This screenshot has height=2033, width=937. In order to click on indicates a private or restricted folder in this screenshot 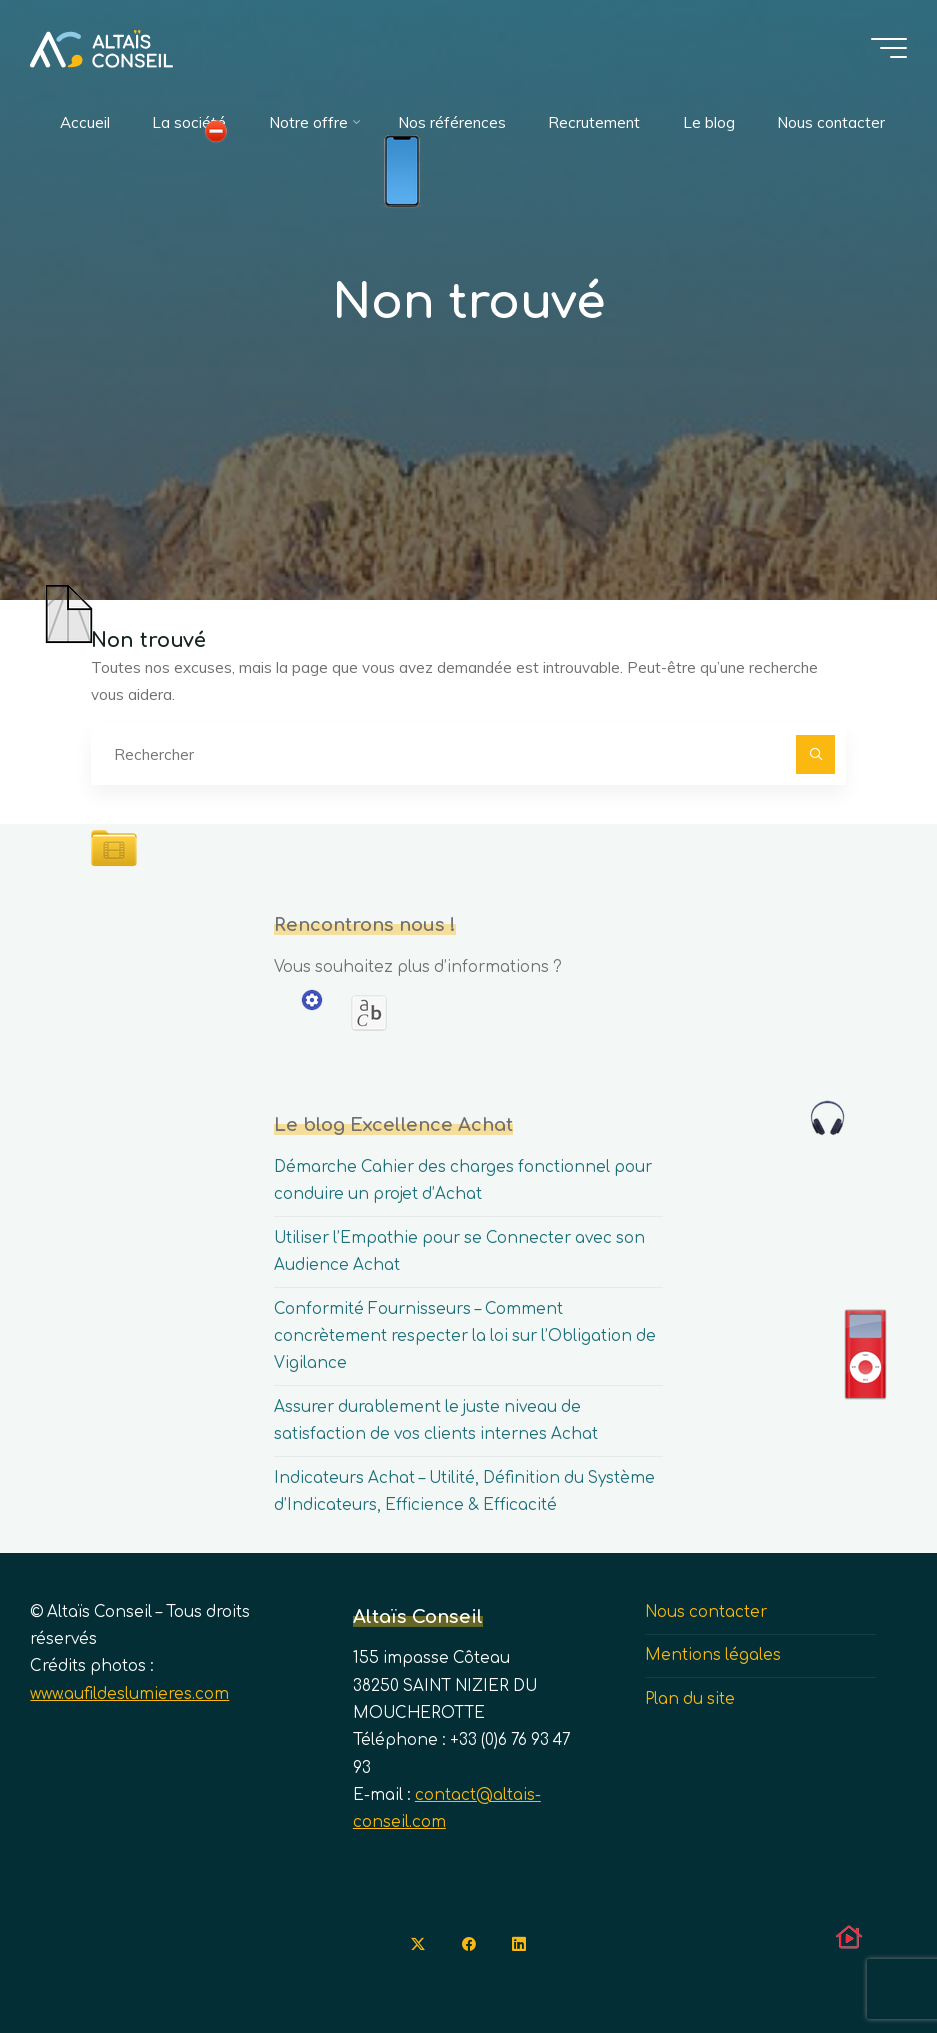, I will do `click(173, 98)`.